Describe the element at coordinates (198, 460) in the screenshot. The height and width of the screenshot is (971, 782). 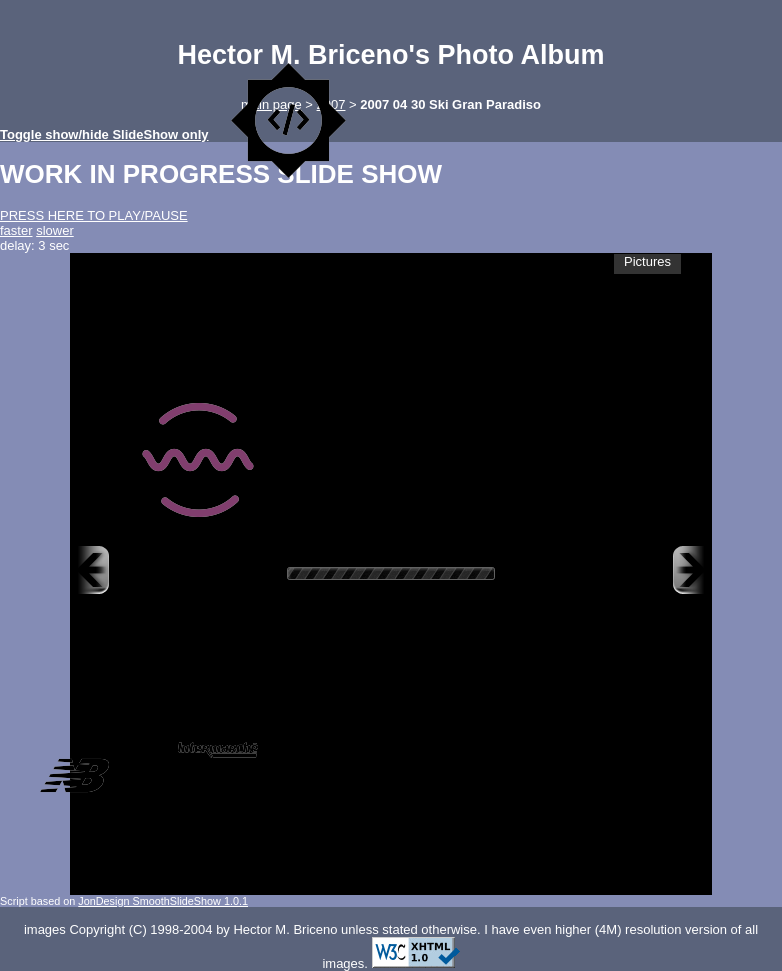
I see `SonarQube for IDE logo` at that location.